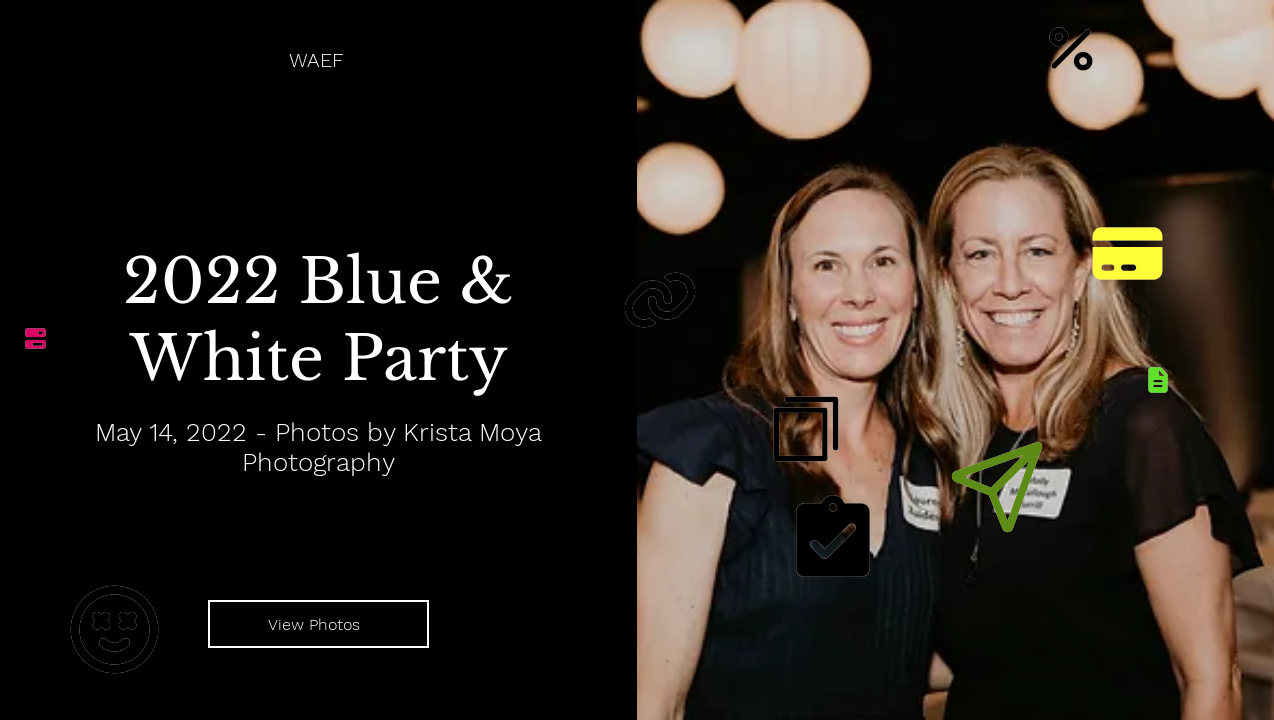 The height and width of the screenshot is (720, 1274). I want to click on copy or share a link, so click(660, 300).